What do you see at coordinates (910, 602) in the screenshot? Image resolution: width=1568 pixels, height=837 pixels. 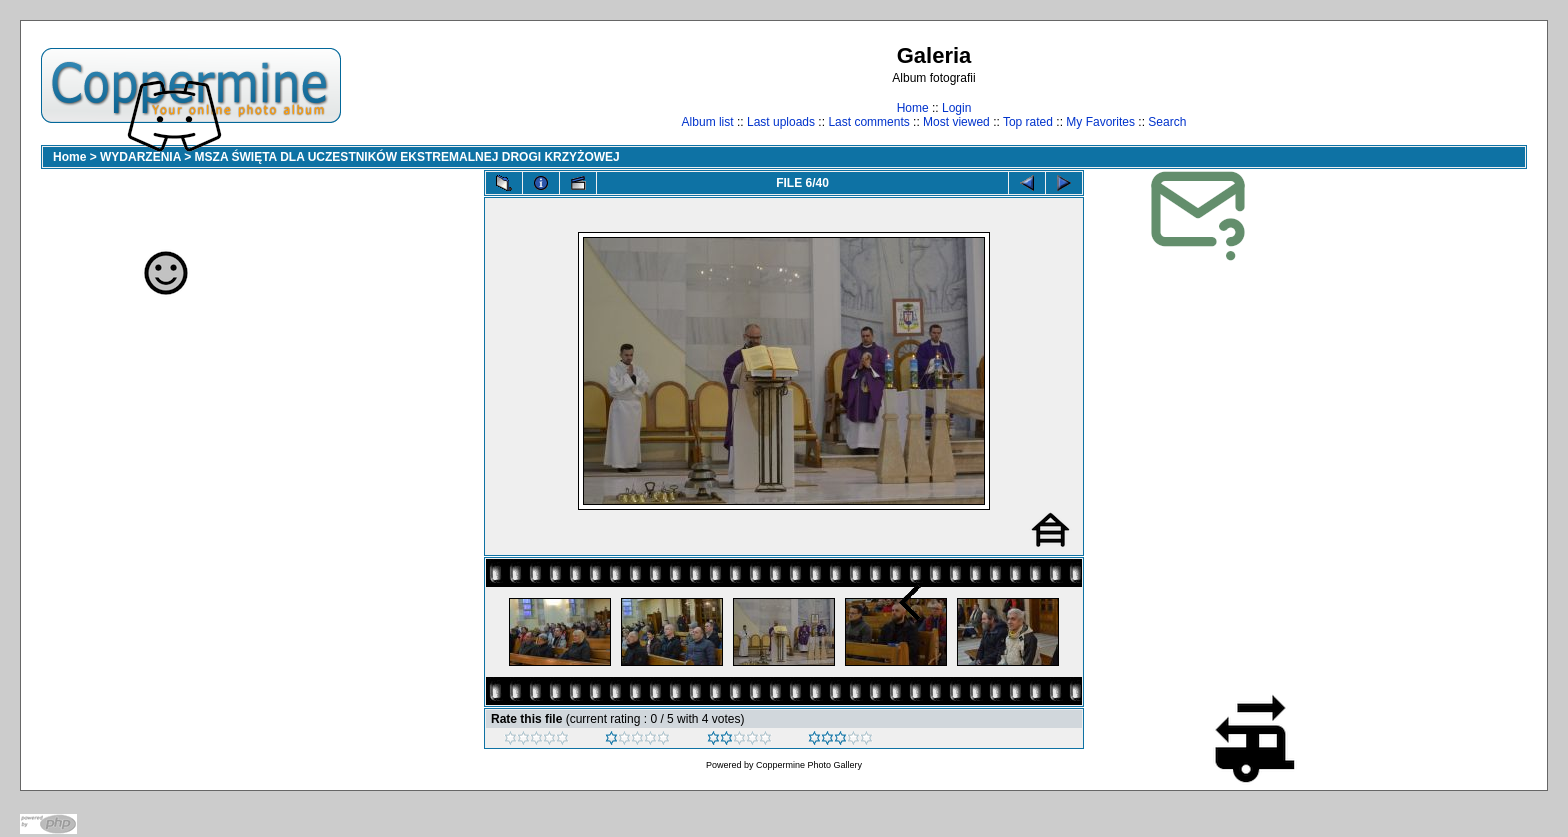 I see `go back to the previous screen` at bounding box center [910, 602].